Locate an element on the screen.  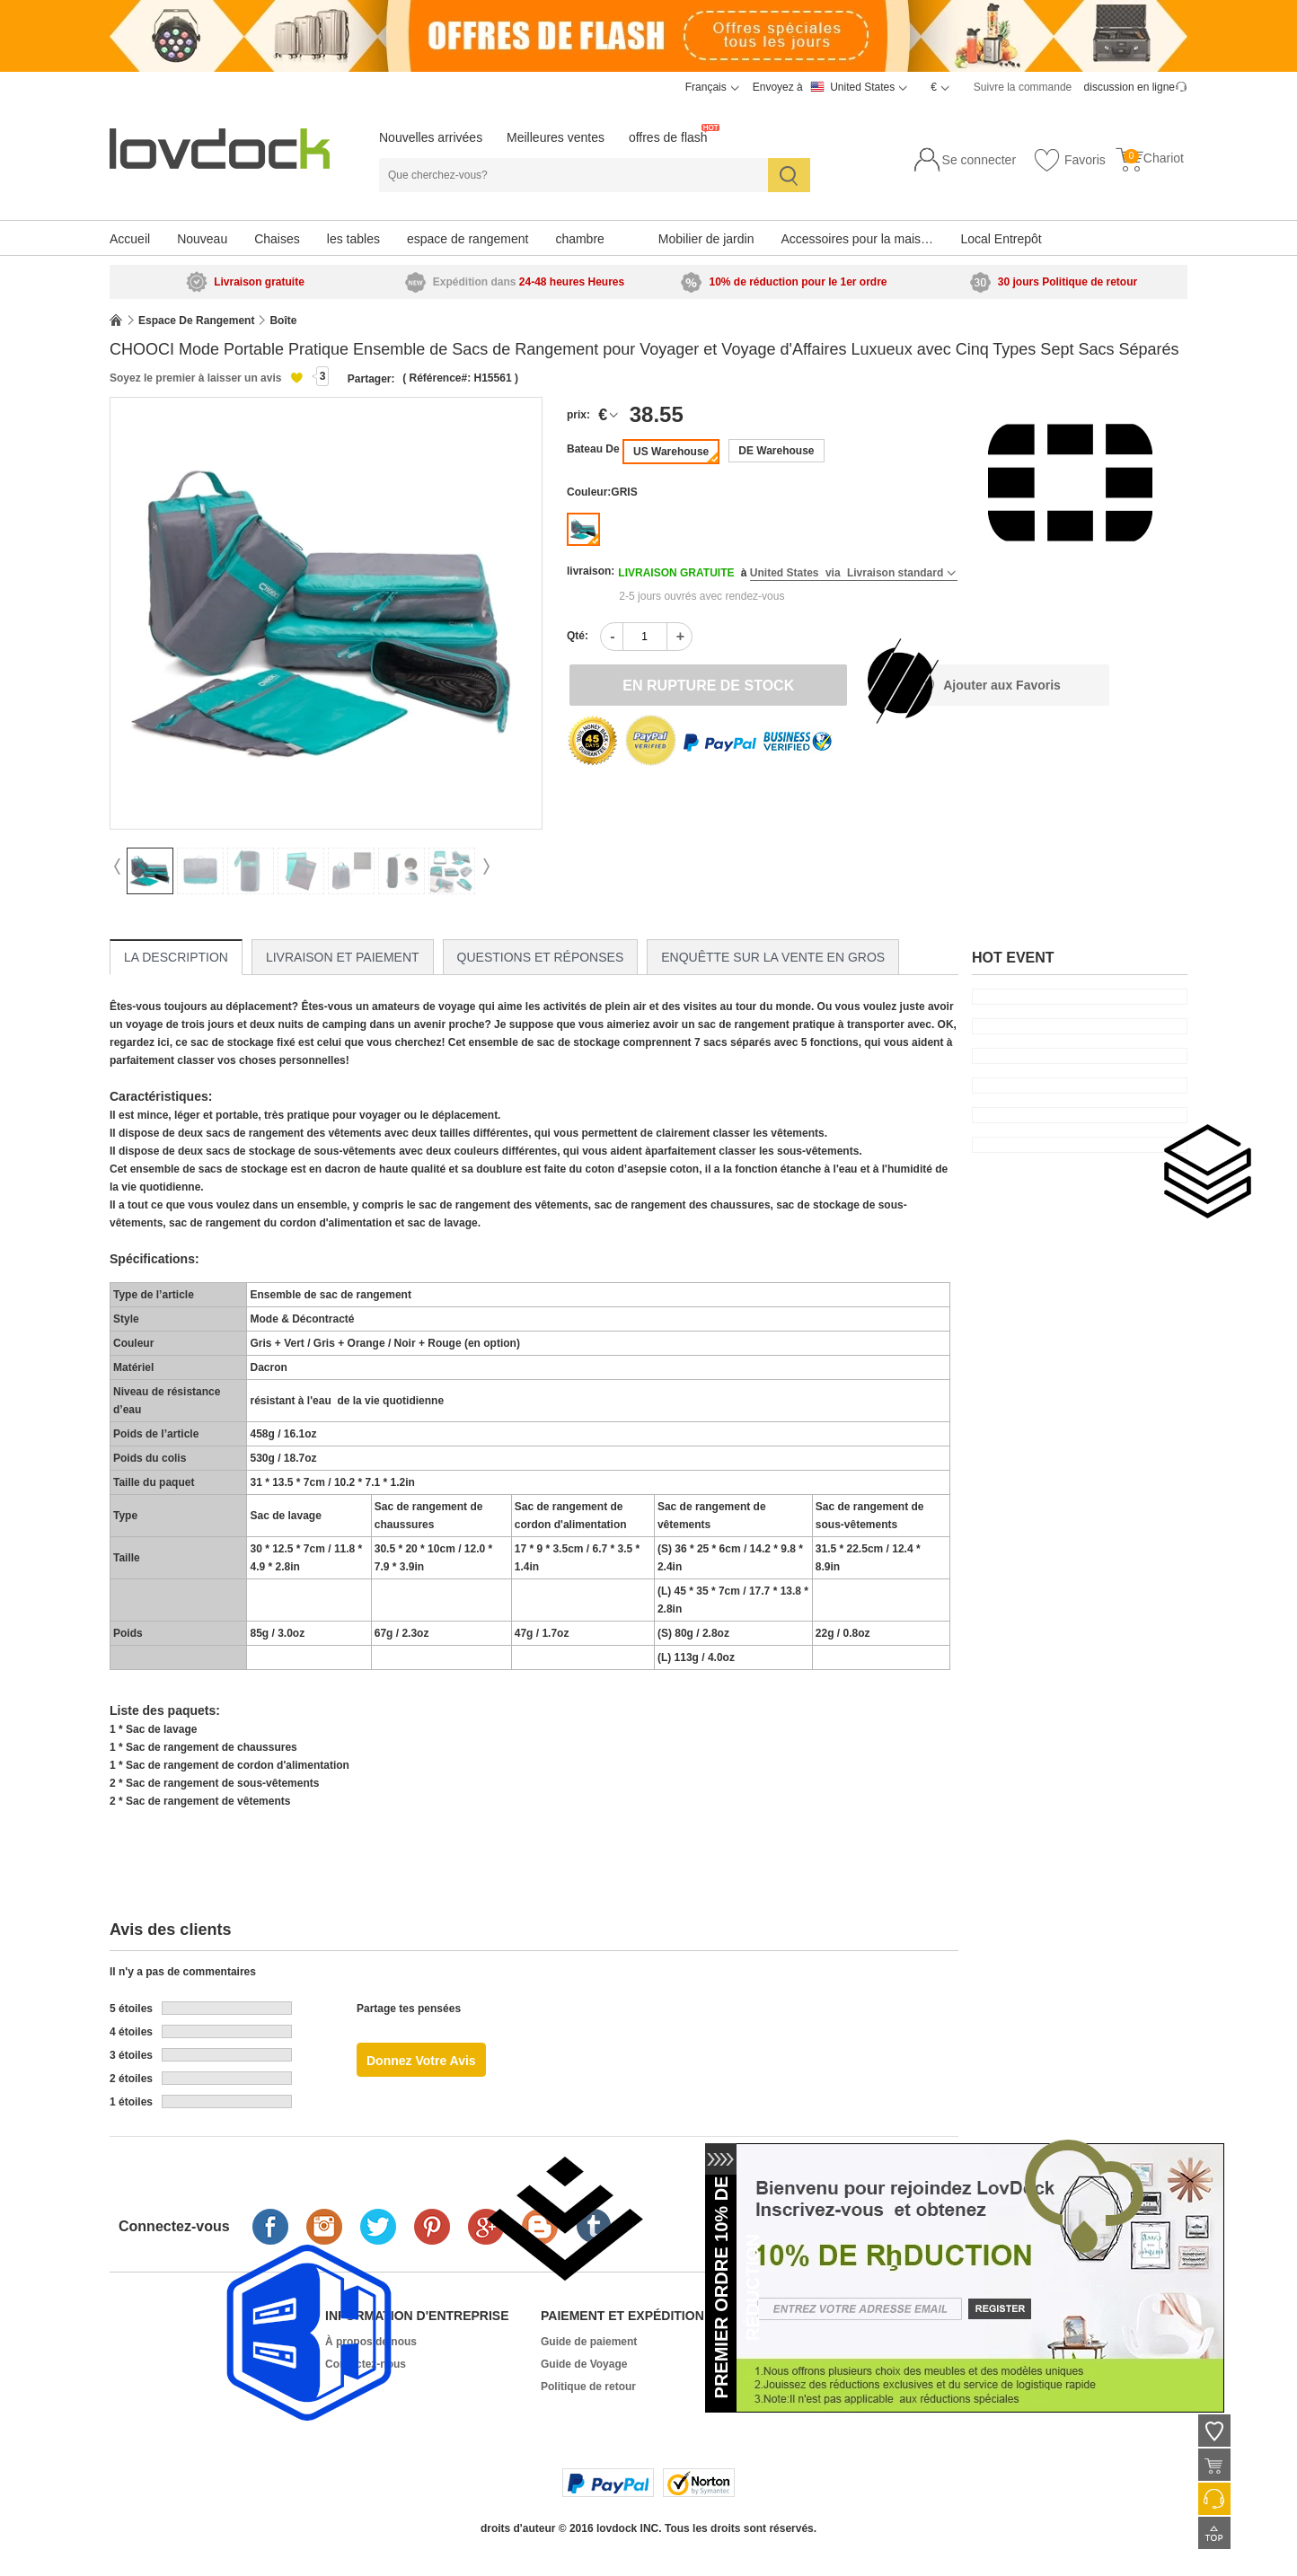
open the Juejin app is located at coordinates (565, 2219).